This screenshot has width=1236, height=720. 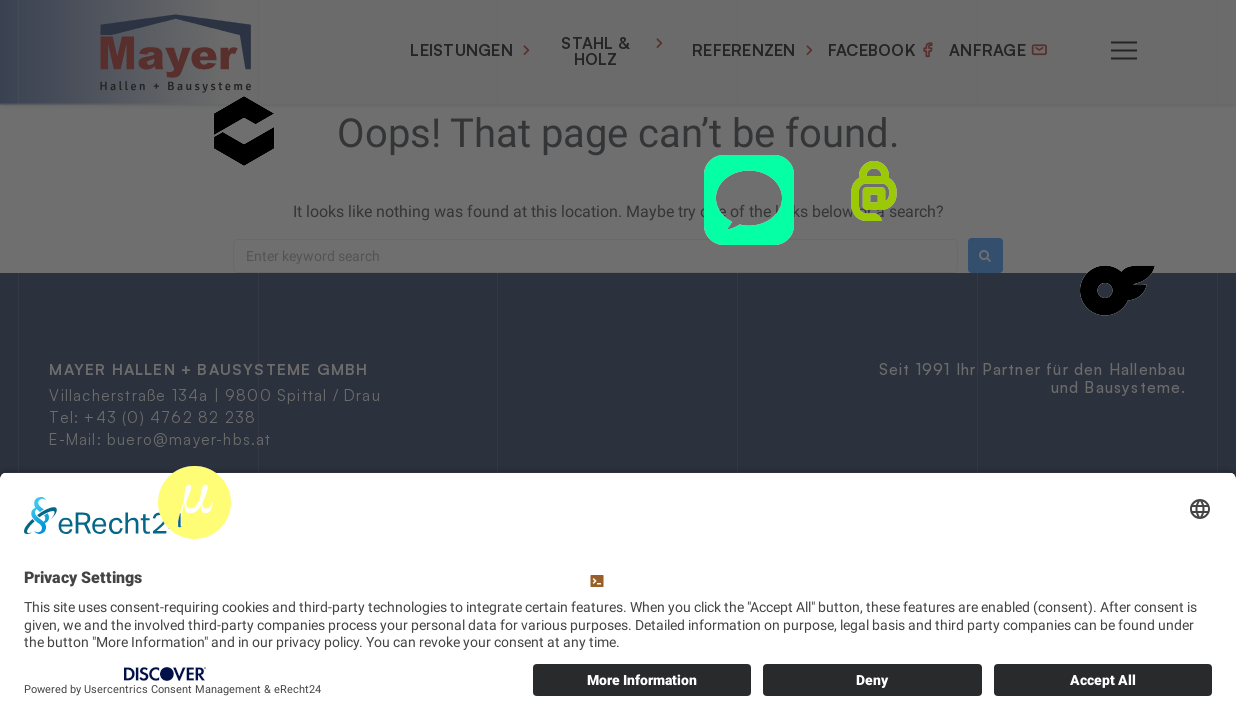 What do you see at coordinates (749, 200) in the screenshot?
I see `open iMessage app` at bounding box center [749, 200].